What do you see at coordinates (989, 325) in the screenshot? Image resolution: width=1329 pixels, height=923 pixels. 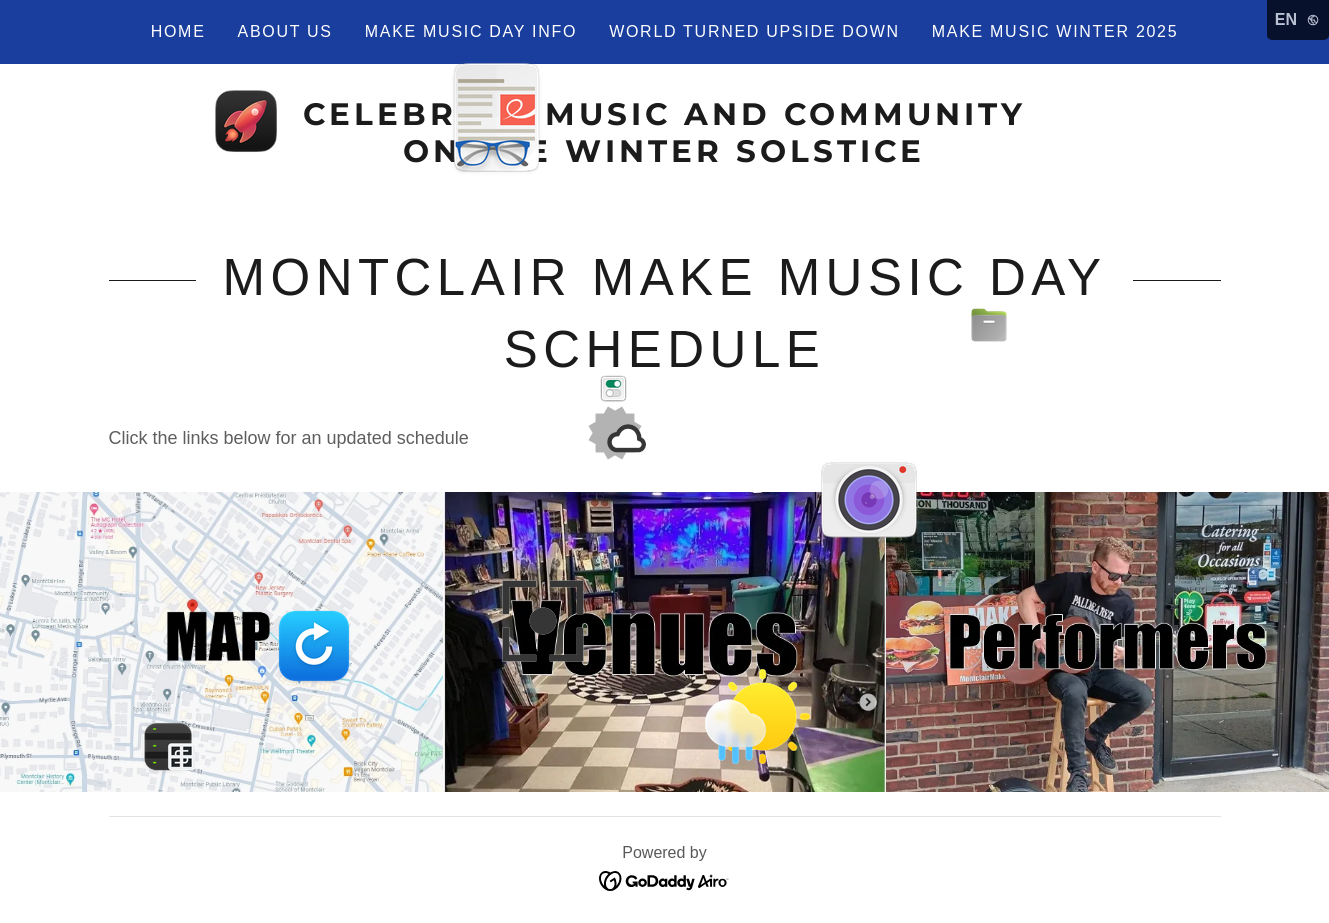 I see `open the file manager application` at bounding box center [989, 325].